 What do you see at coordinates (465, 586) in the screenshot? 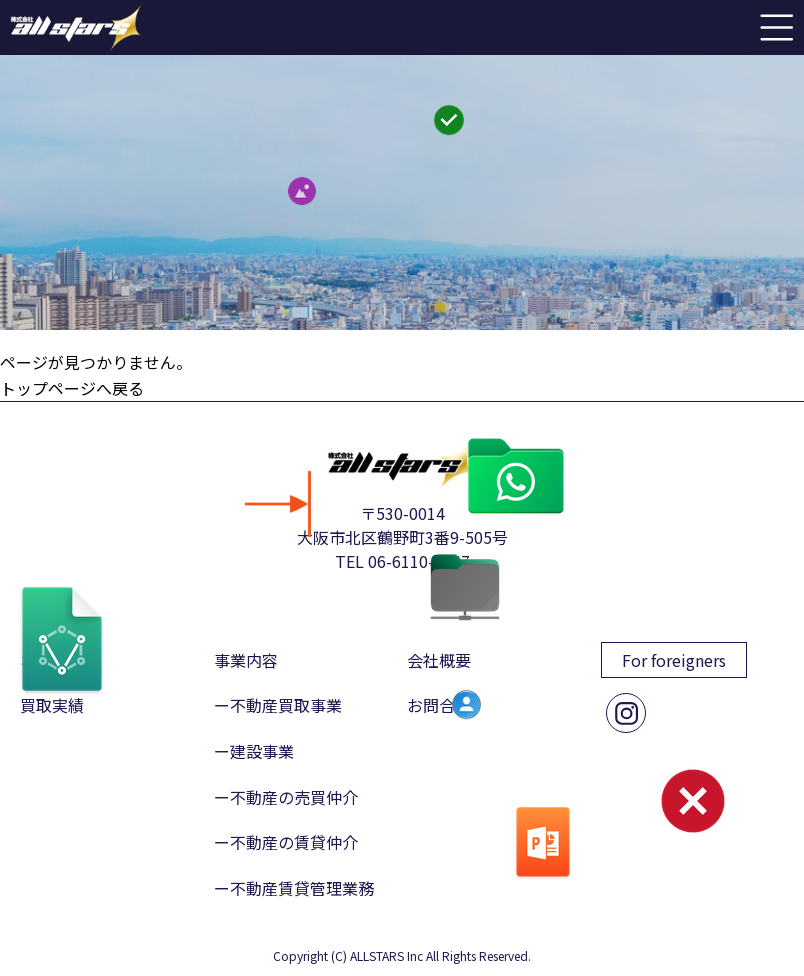
I see `access files stored on a remote server` at bounding box center [465, 586].